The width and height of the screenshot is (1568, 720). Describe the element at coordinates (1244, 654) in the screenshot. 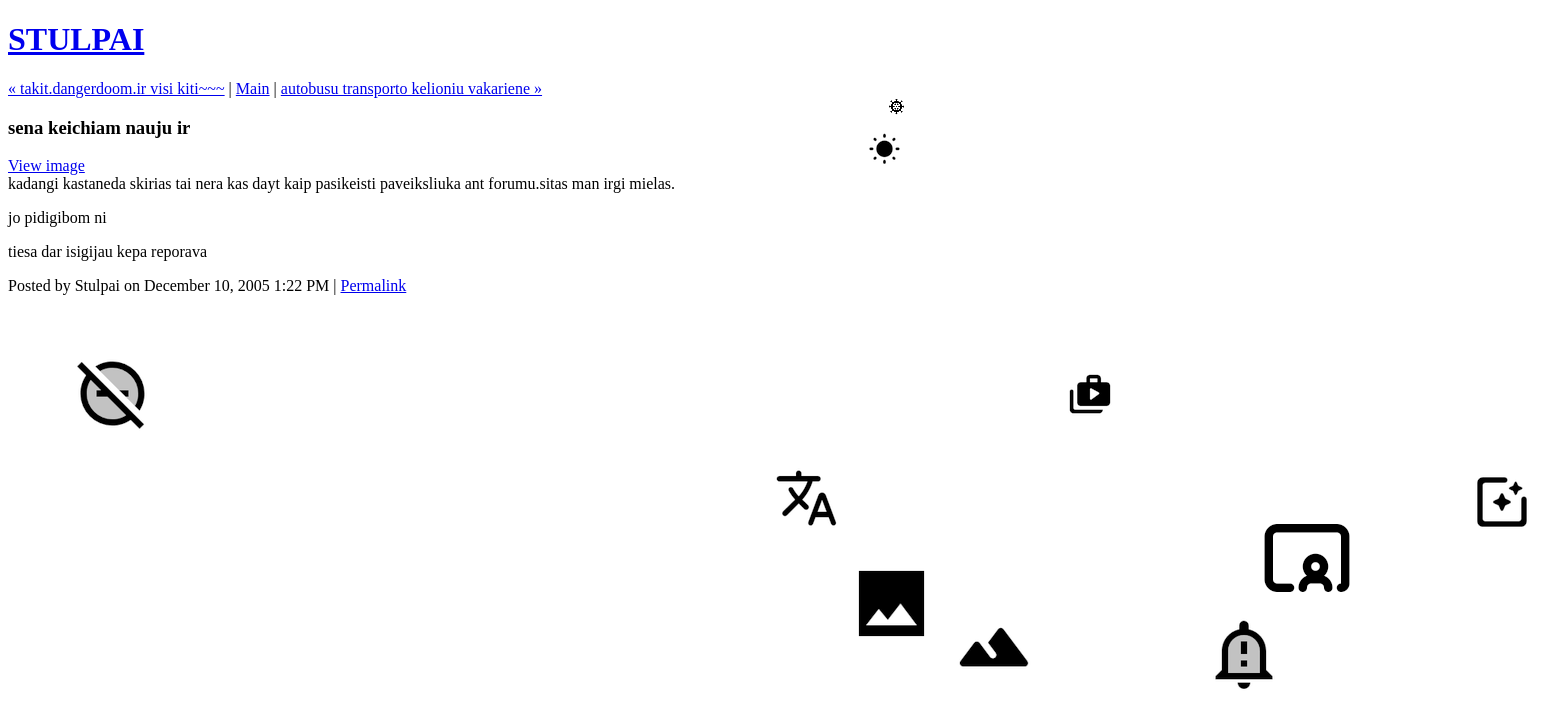

I see `important notification requiring attention` at that location.